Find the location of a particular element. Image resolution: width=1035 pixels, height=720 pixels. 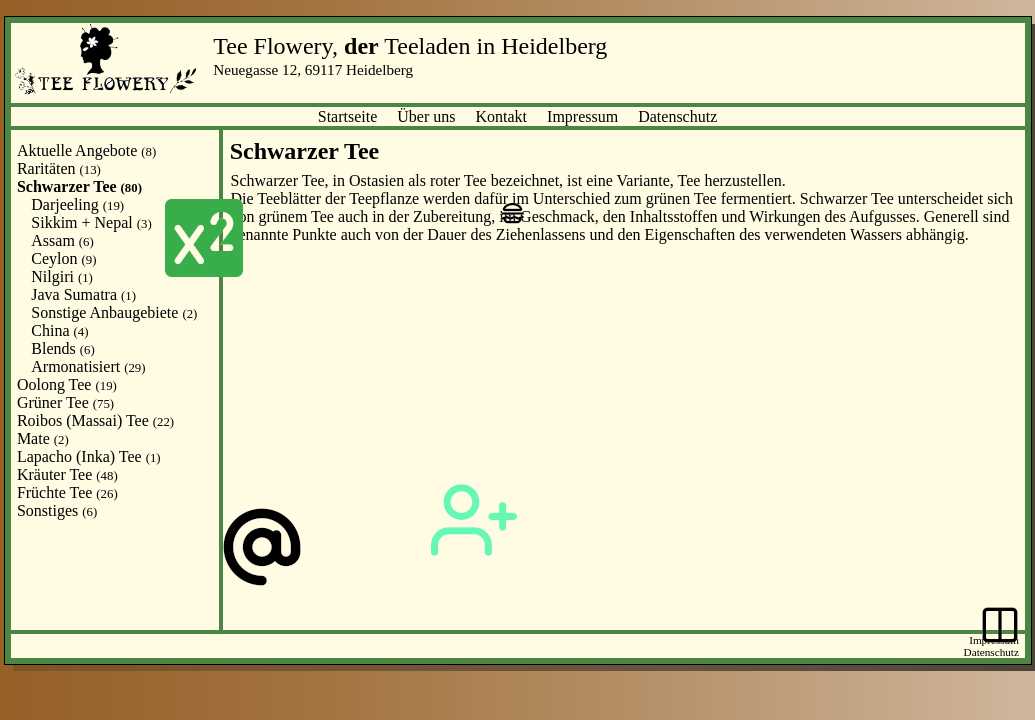

add a new contact or friend is located at coordinates (474, 520).